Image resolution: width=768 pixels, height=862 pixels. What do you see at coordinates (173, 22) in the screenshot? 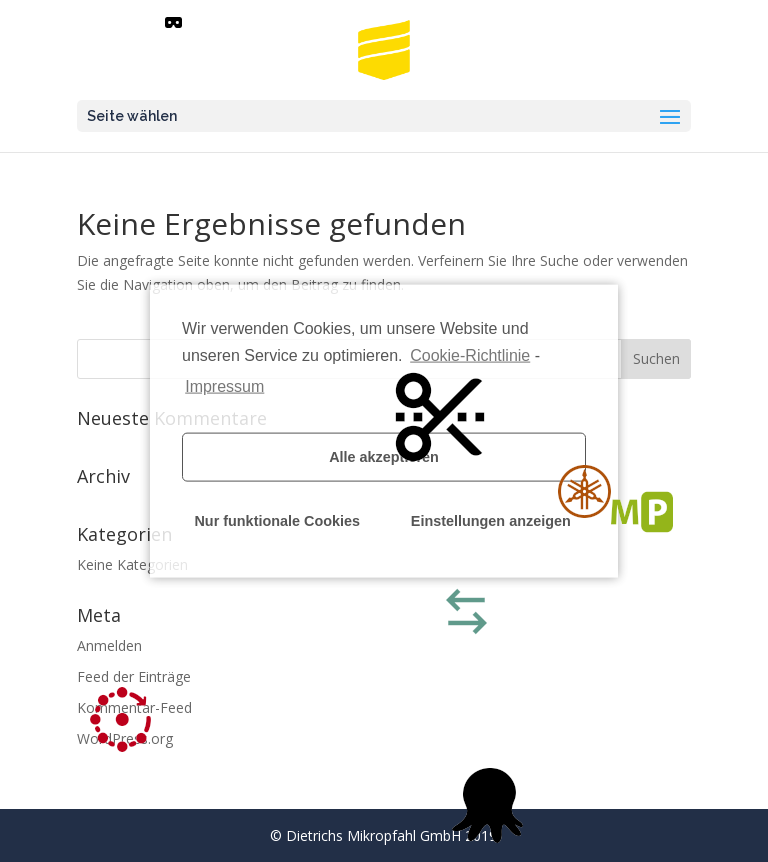
I see `google cardboard VR viewer logo` at bounding box center [173, 22].